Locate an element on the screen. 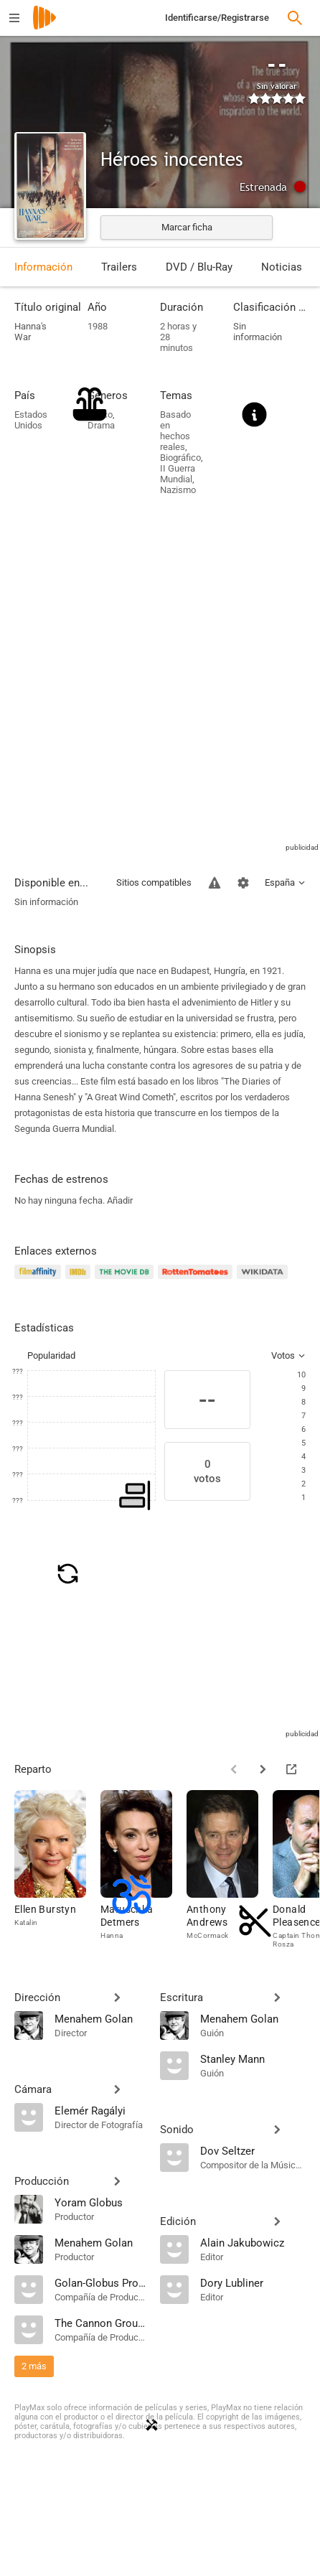 The width and height of the screenshot is (320, 2576). align text or content to the right is located at coordinates (135, 1495).